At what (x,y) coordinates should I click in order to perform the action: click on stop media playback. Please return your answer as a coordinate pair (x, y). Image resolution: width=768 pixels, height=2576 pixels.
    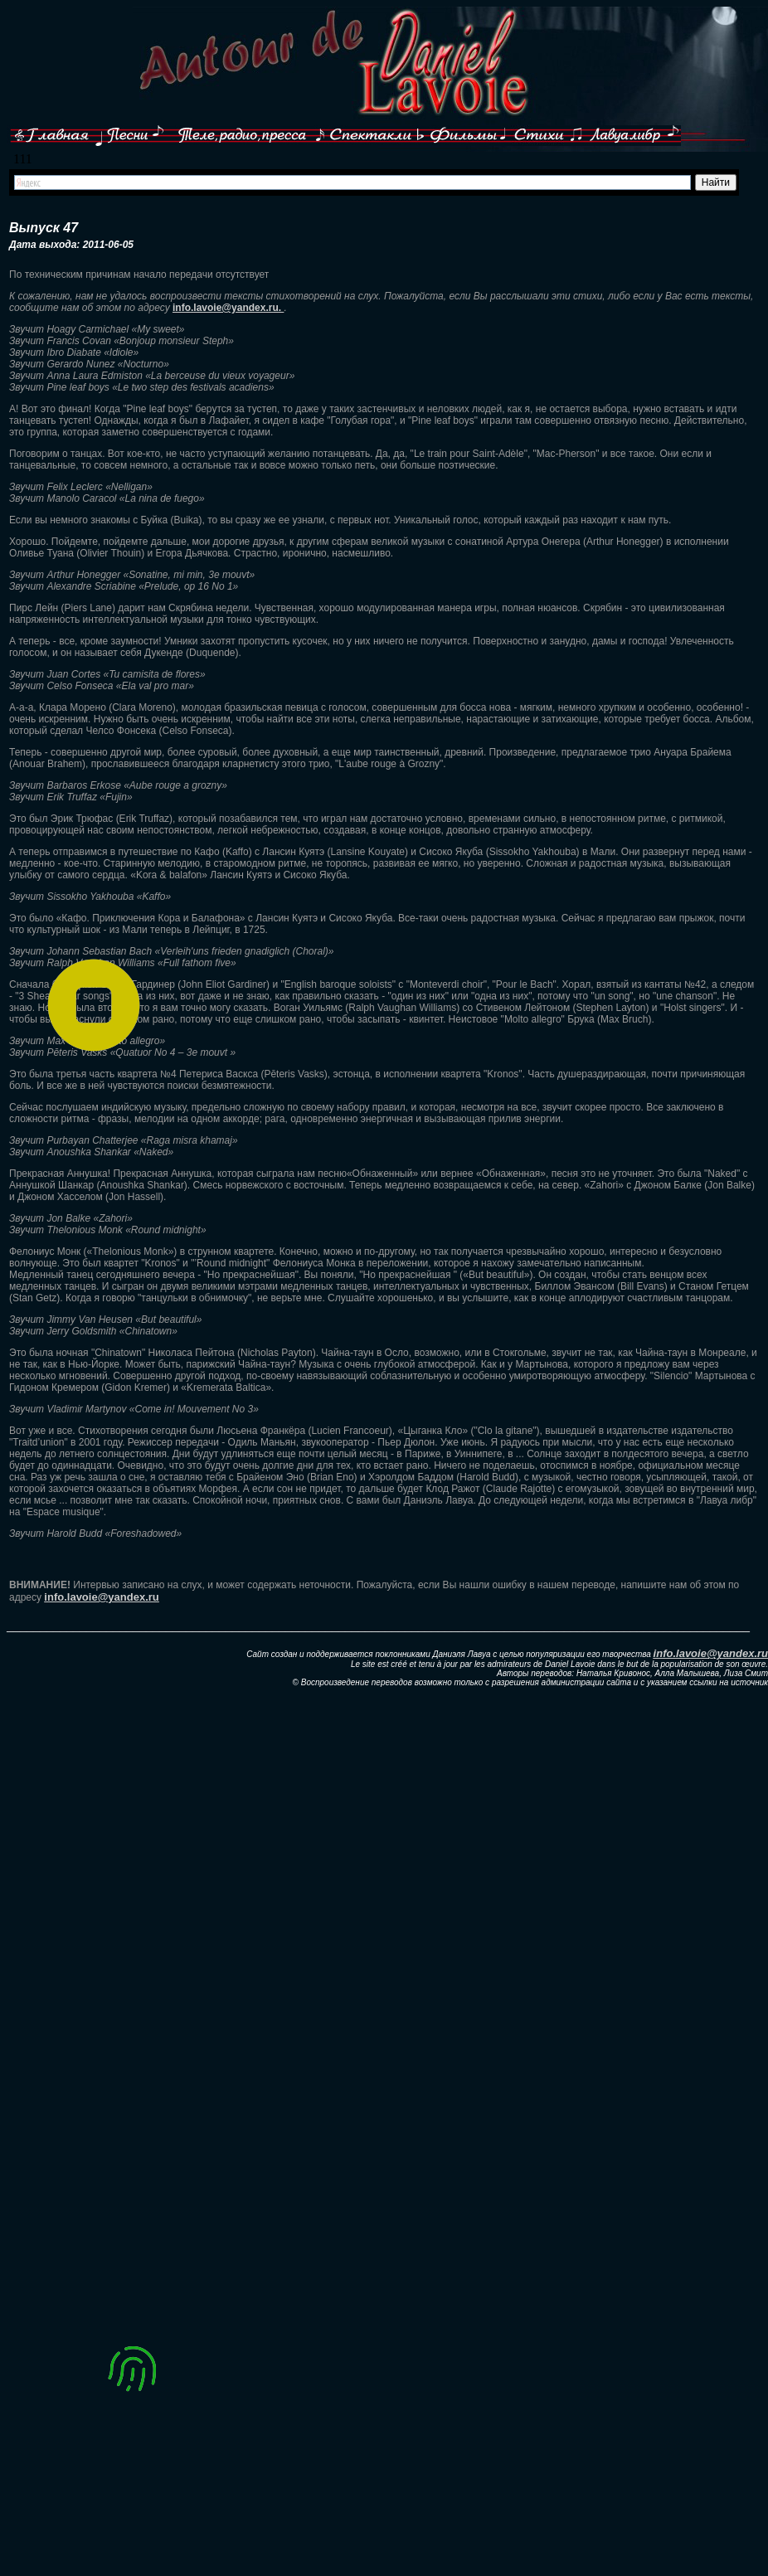
    Looking at the image, I should click on (94, 1005).